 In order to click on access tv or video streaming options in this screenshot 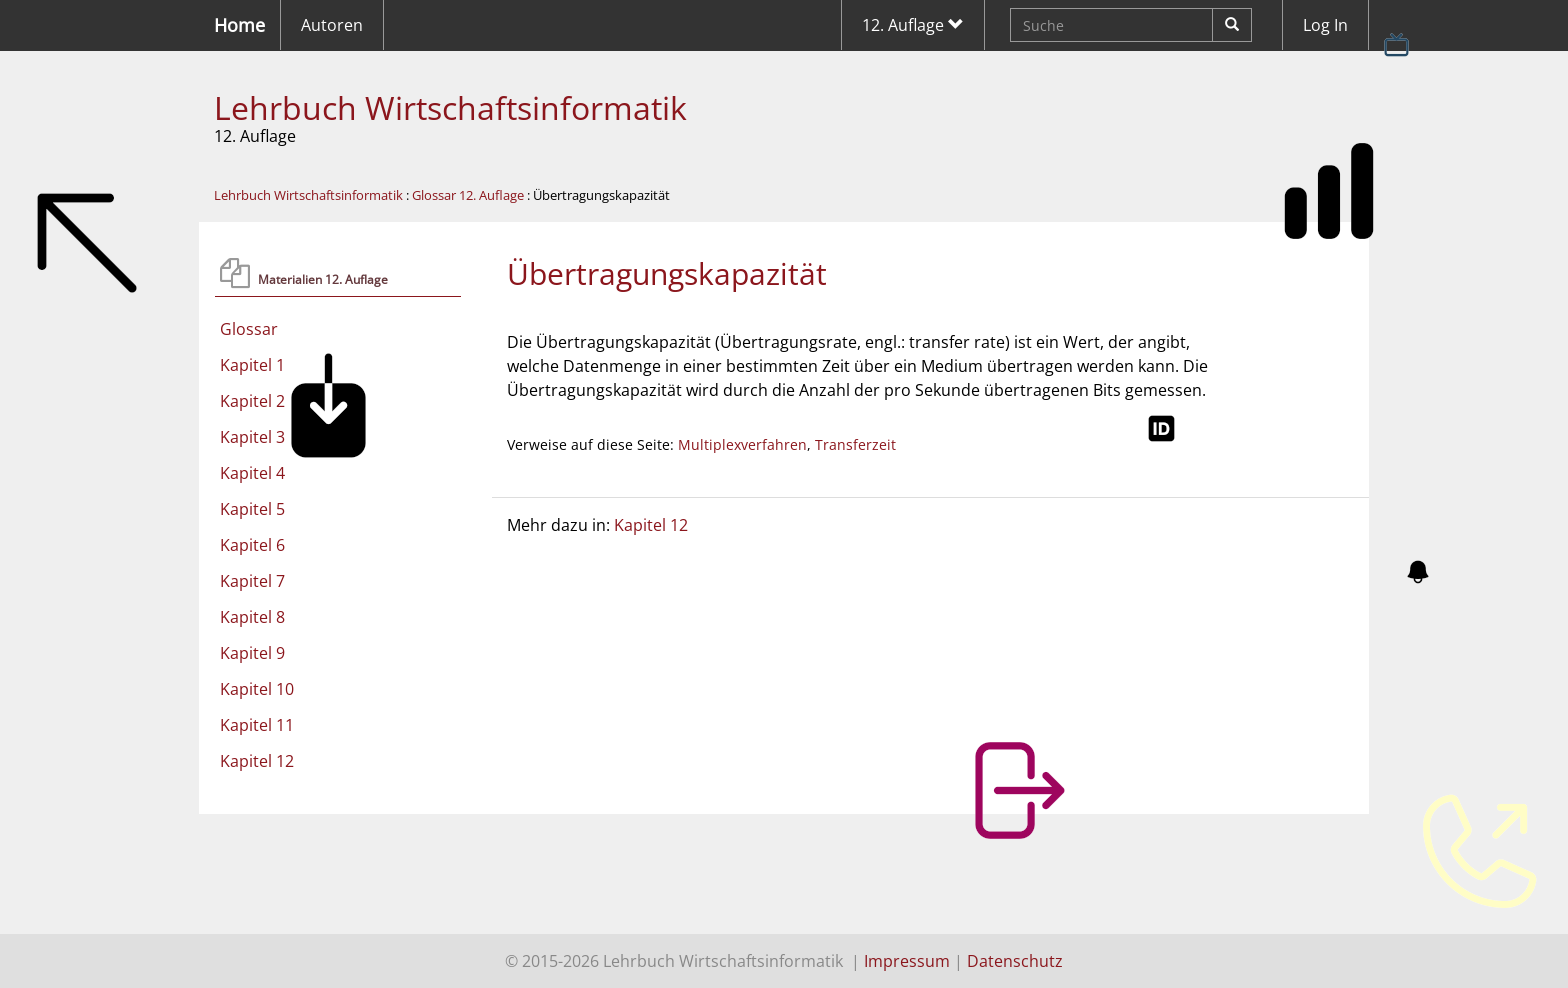, I will do `click(1396, 45)`.